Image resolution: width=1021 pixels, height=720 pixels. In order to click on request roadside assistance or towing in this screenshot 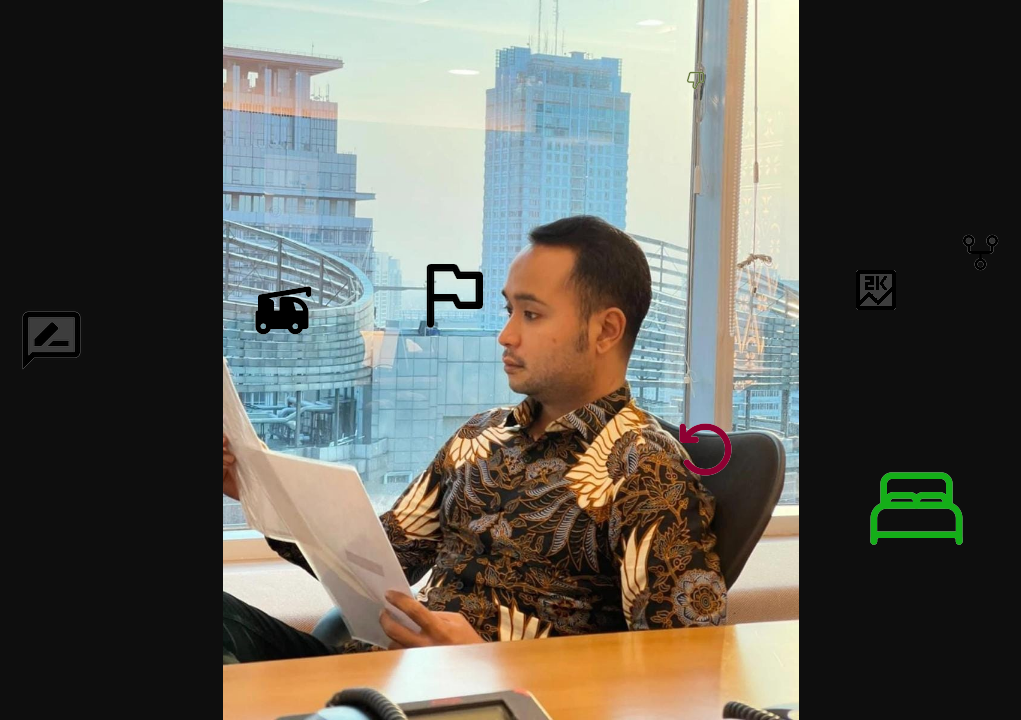, I will do `click(282, 313)`.